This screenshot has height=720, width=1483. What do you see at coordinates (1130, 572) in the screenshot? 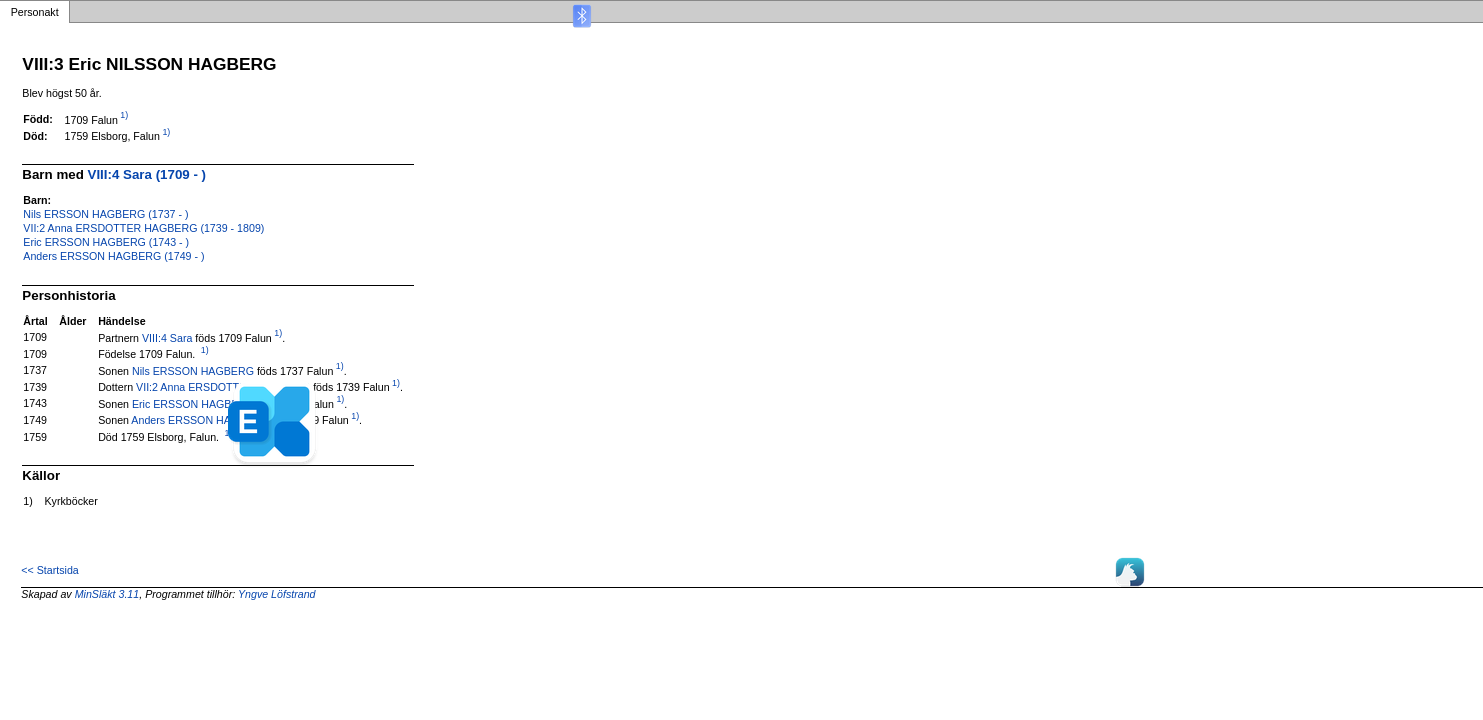
I see `open rambox messaging app` at bounding box center [1130, 572].